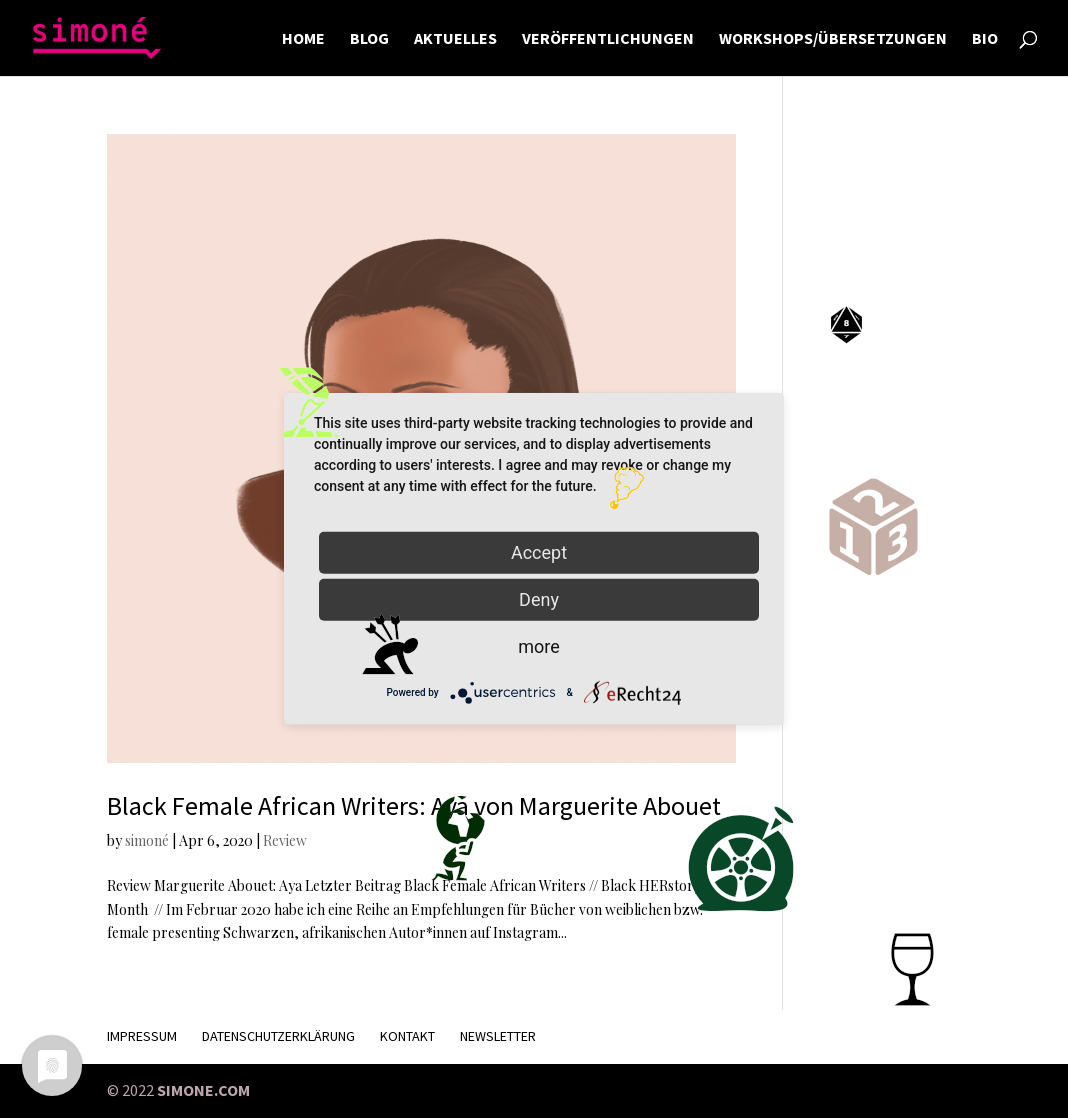 Image resolution: width=1068 pixels, height=1118 pixels. What do you see at coordinates (310, 403) in the screenshot?
I see `select robotic leg equipment or upgrade` at bounding box center [310, 403].